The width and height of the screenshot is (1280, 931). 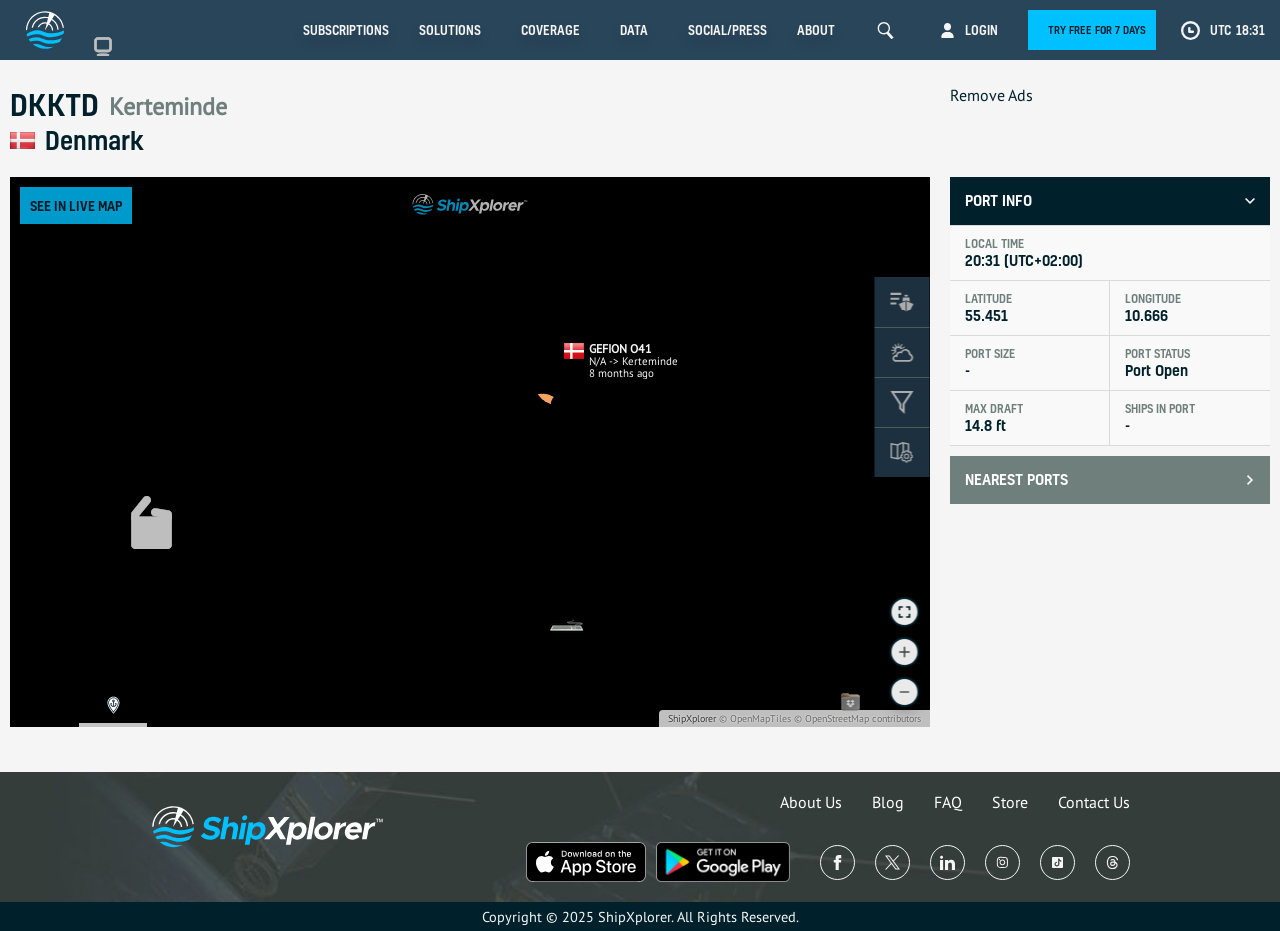 I want to click on keyboard input device connected, so click(x=566, y=624).